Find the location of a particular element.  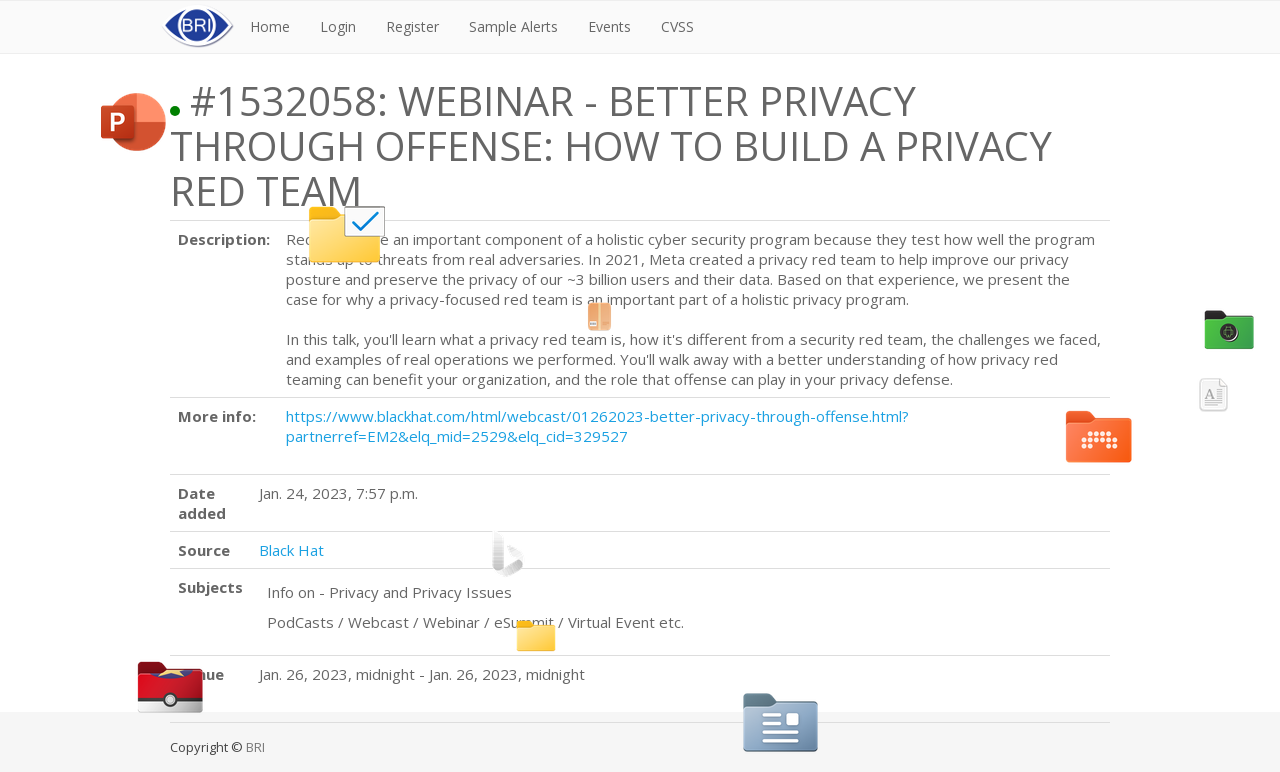

open Bitwig Studio project files folder is located at coordinates (1098, 438).